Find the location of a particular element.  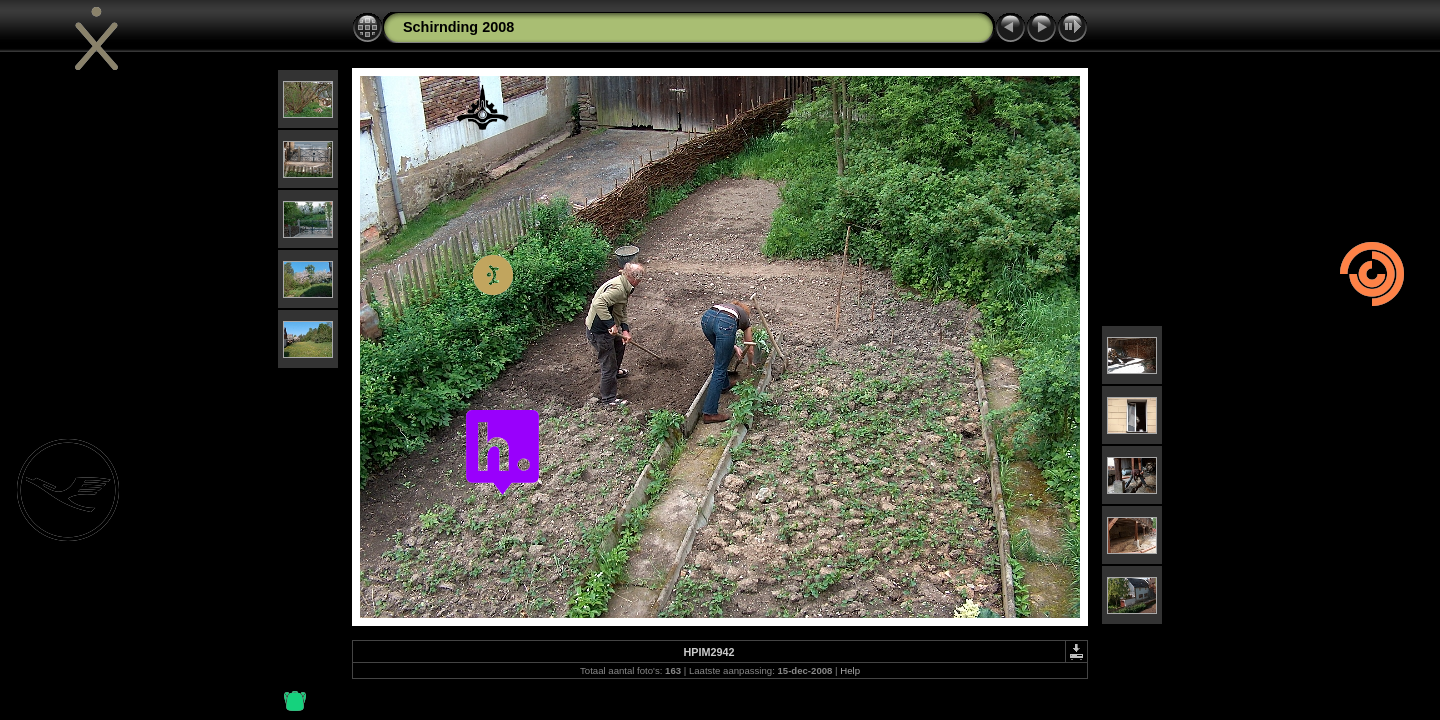

launch Citrix workspace or virtual desktop is located at coordinates (96, 38).